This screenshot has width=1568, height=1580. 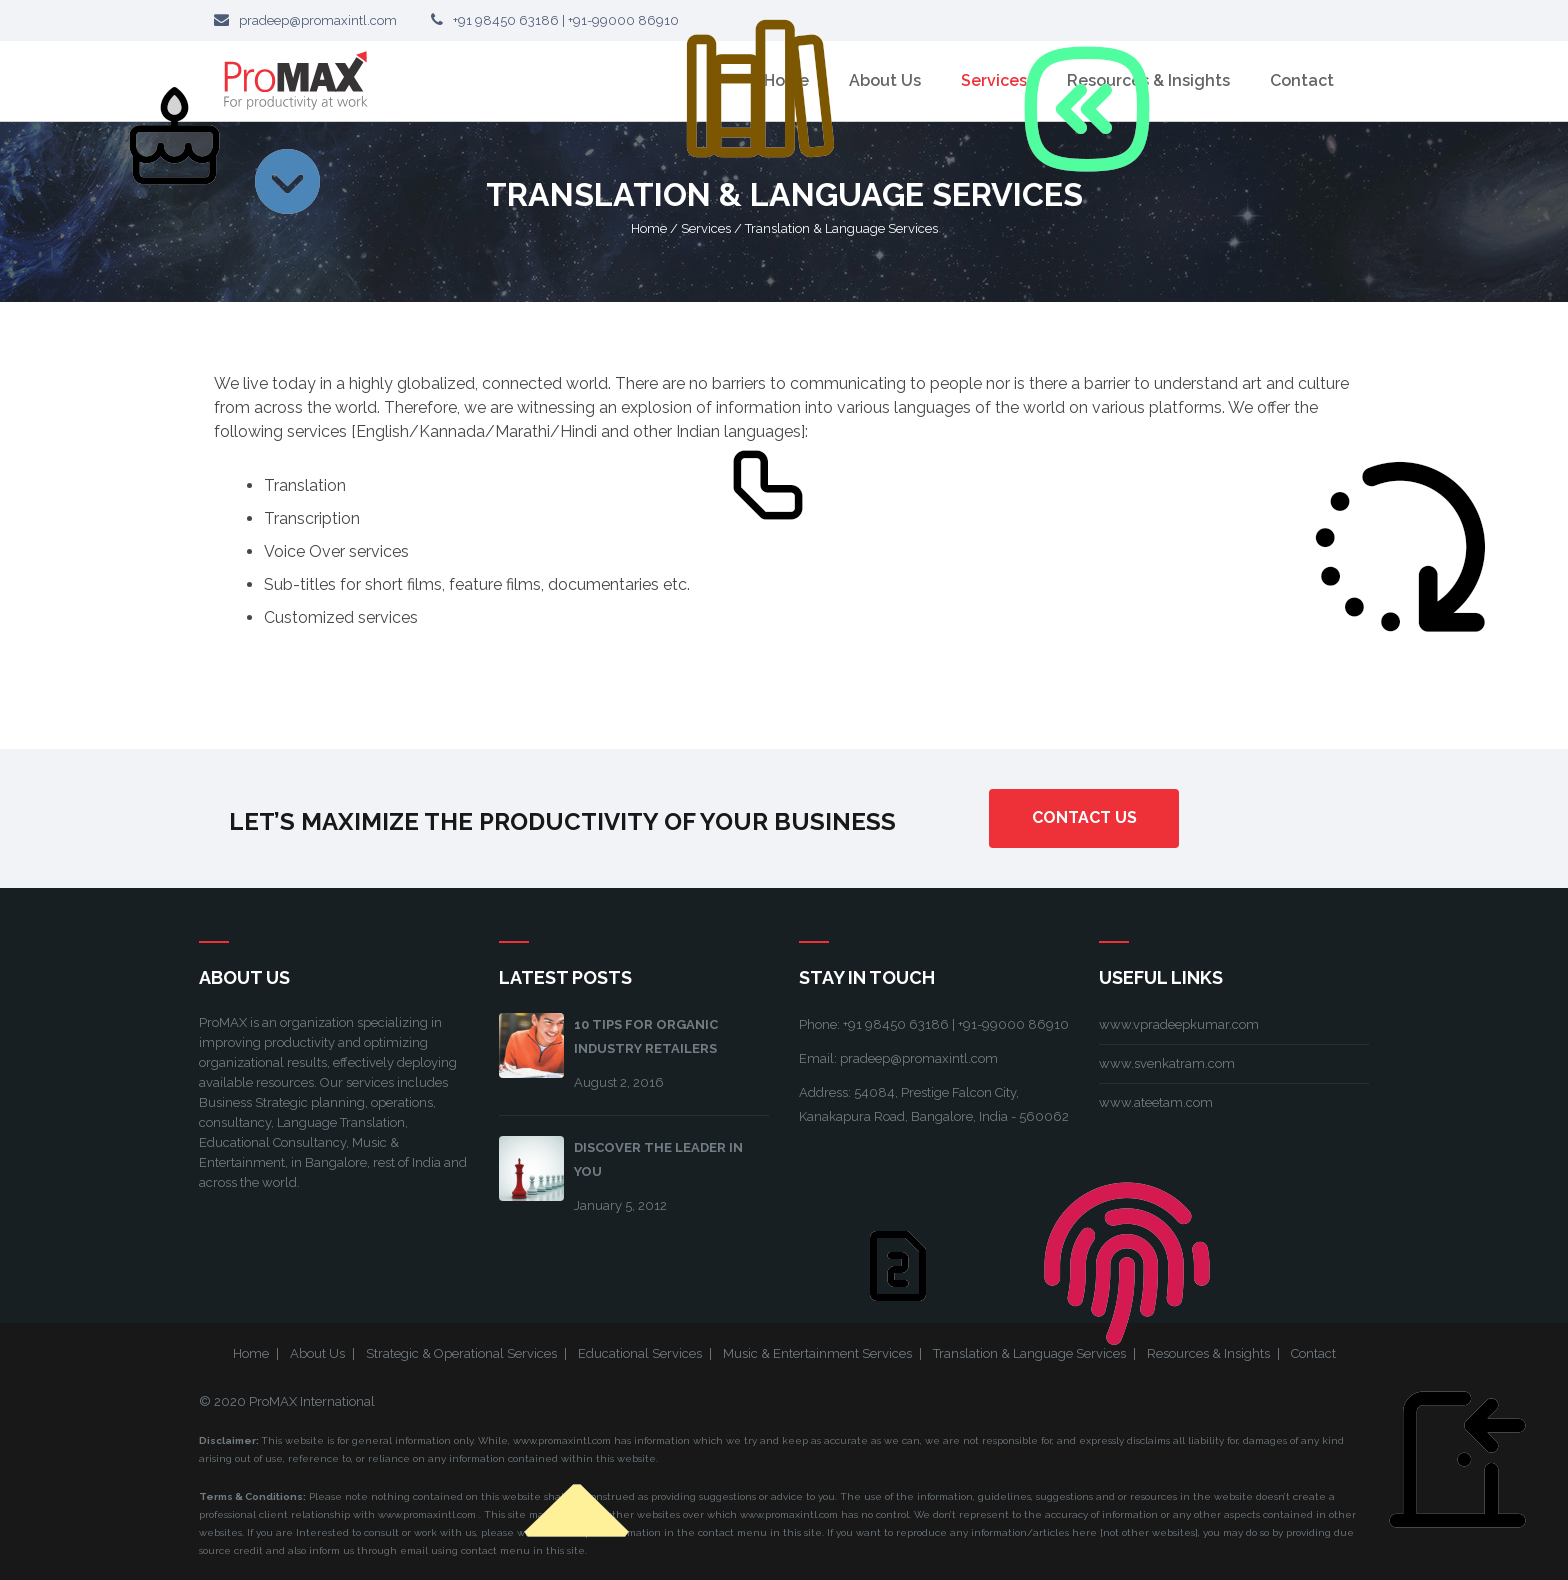 I want to click on access your library or collection, so click(x=760, y=88).